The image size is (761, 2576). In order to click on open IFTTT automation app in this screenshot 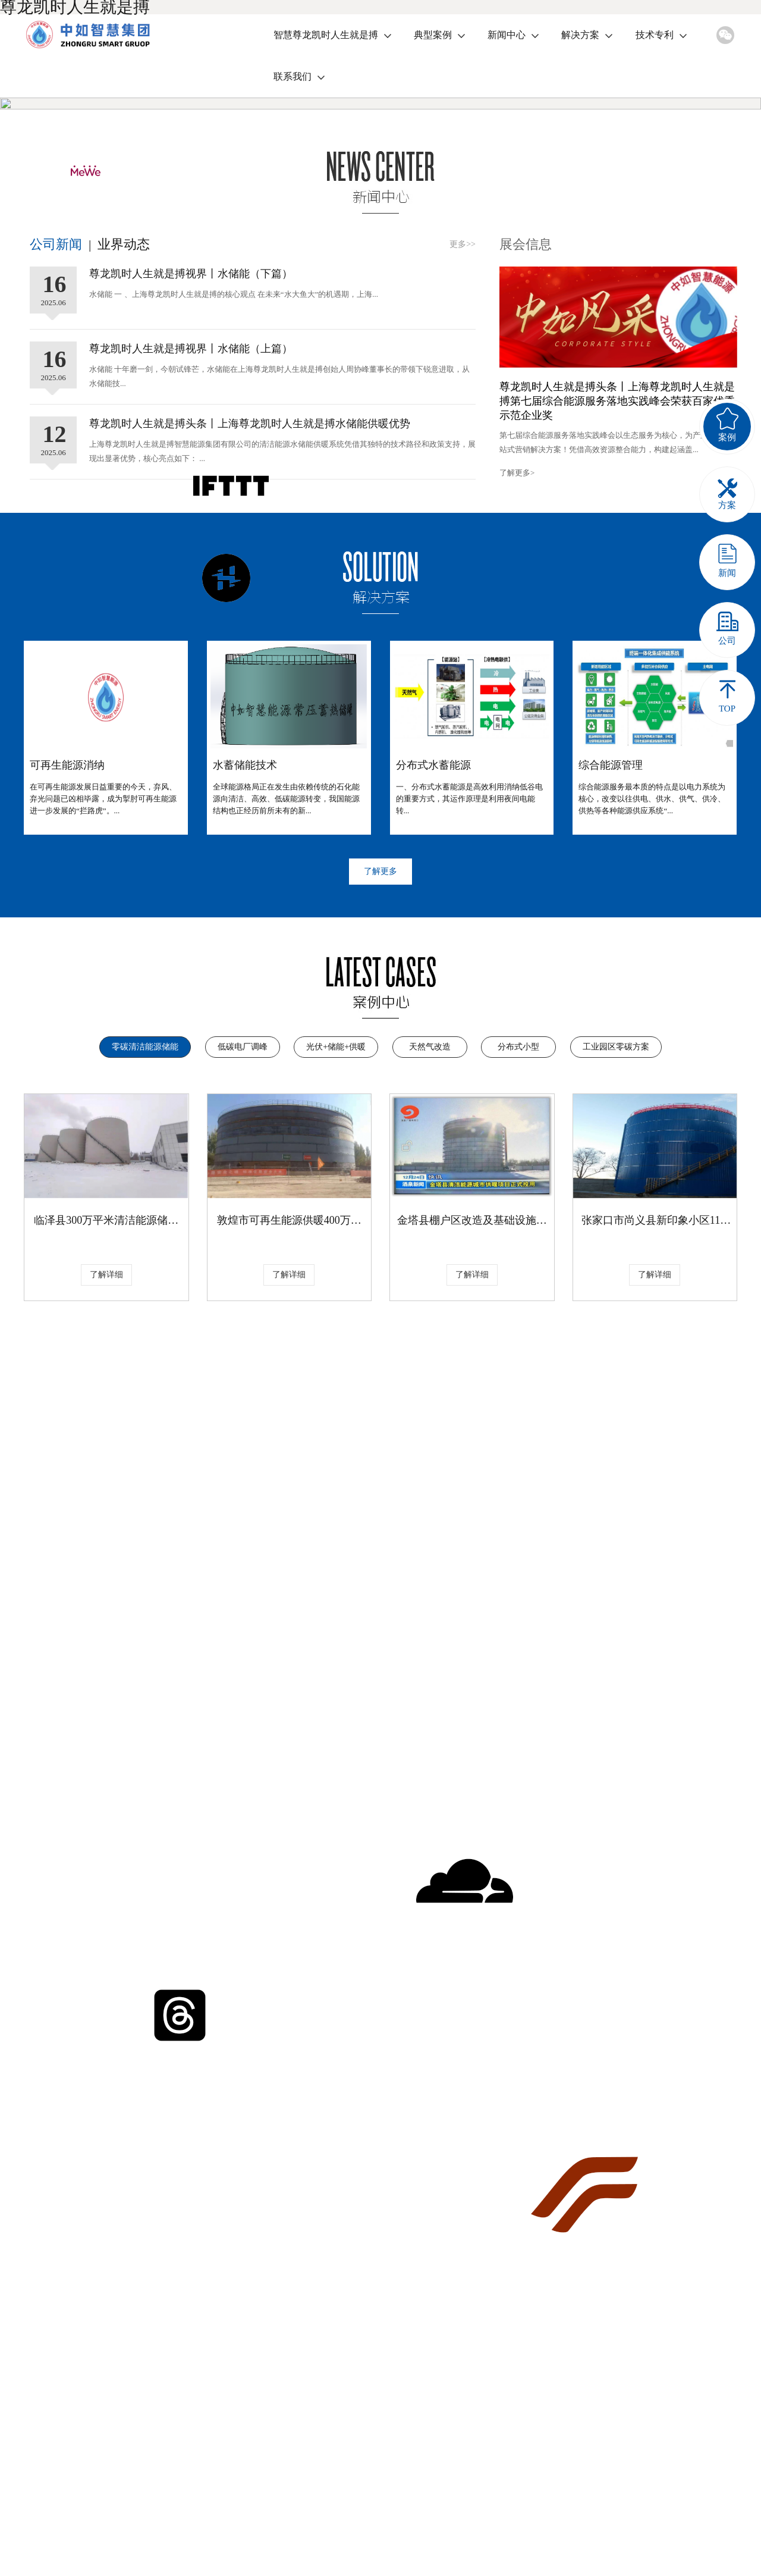, I will do `click(231, 485)`.